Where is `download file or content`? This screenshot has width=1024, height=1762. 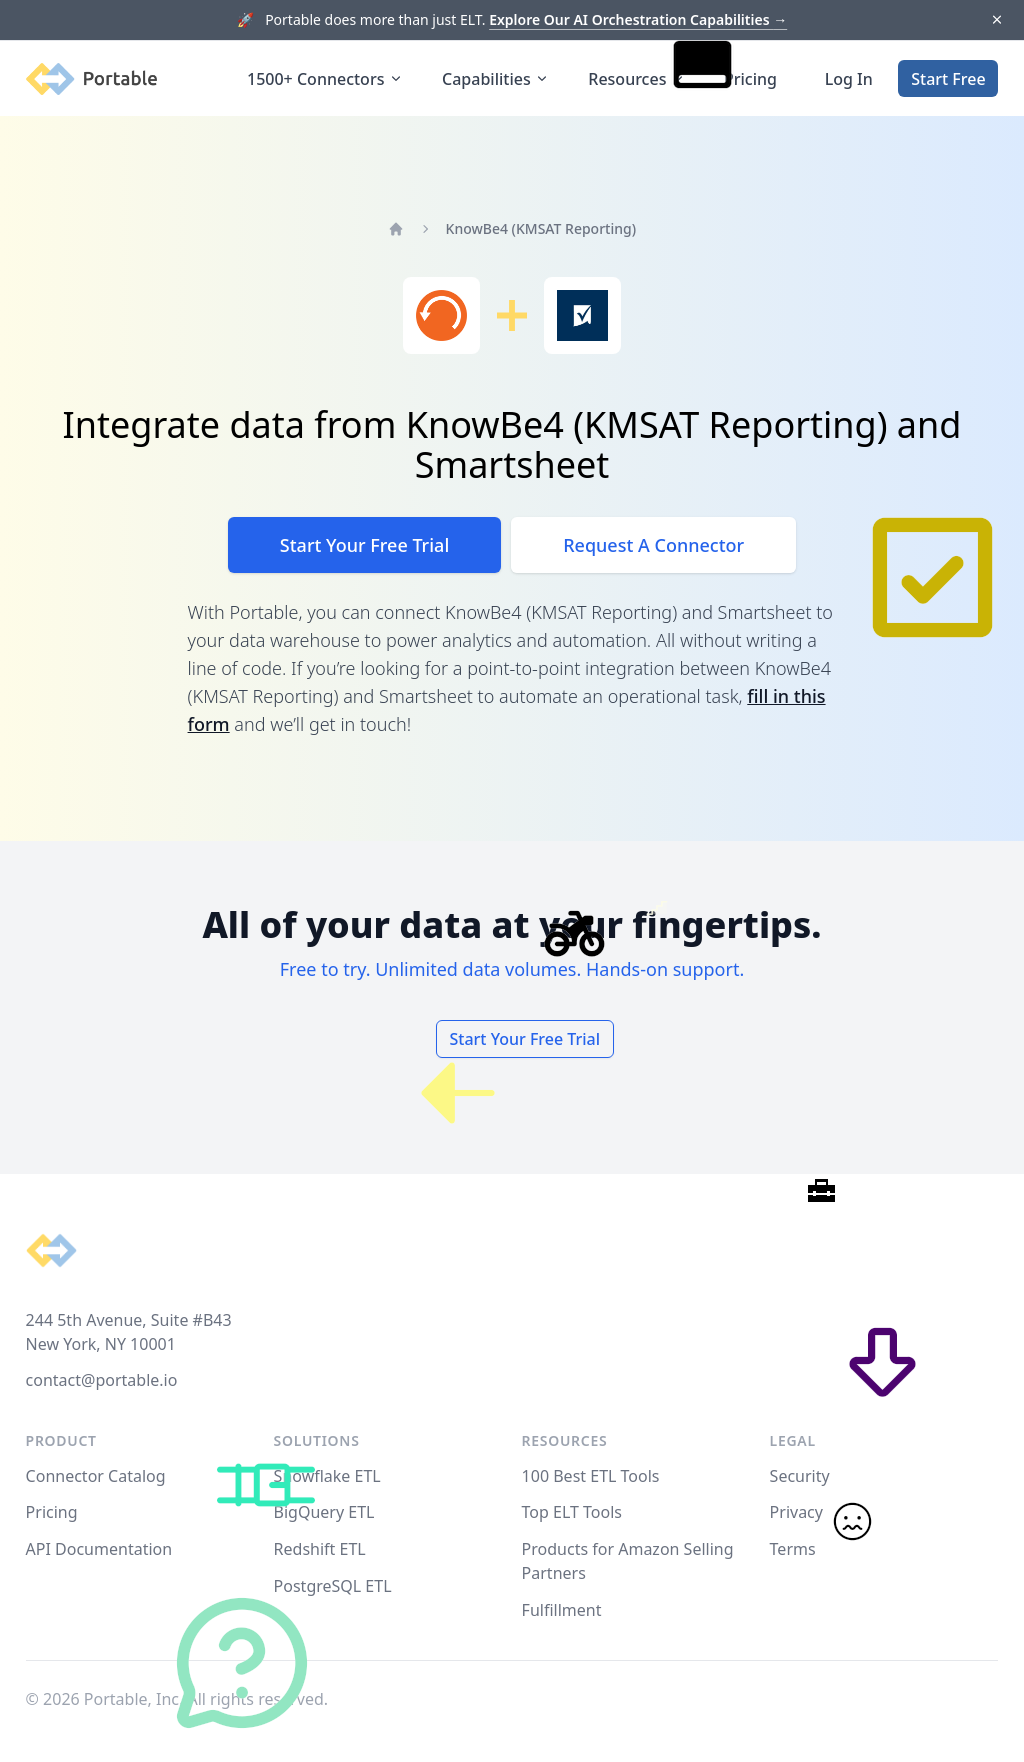 download file or content is located at coordinates (882, 1360).